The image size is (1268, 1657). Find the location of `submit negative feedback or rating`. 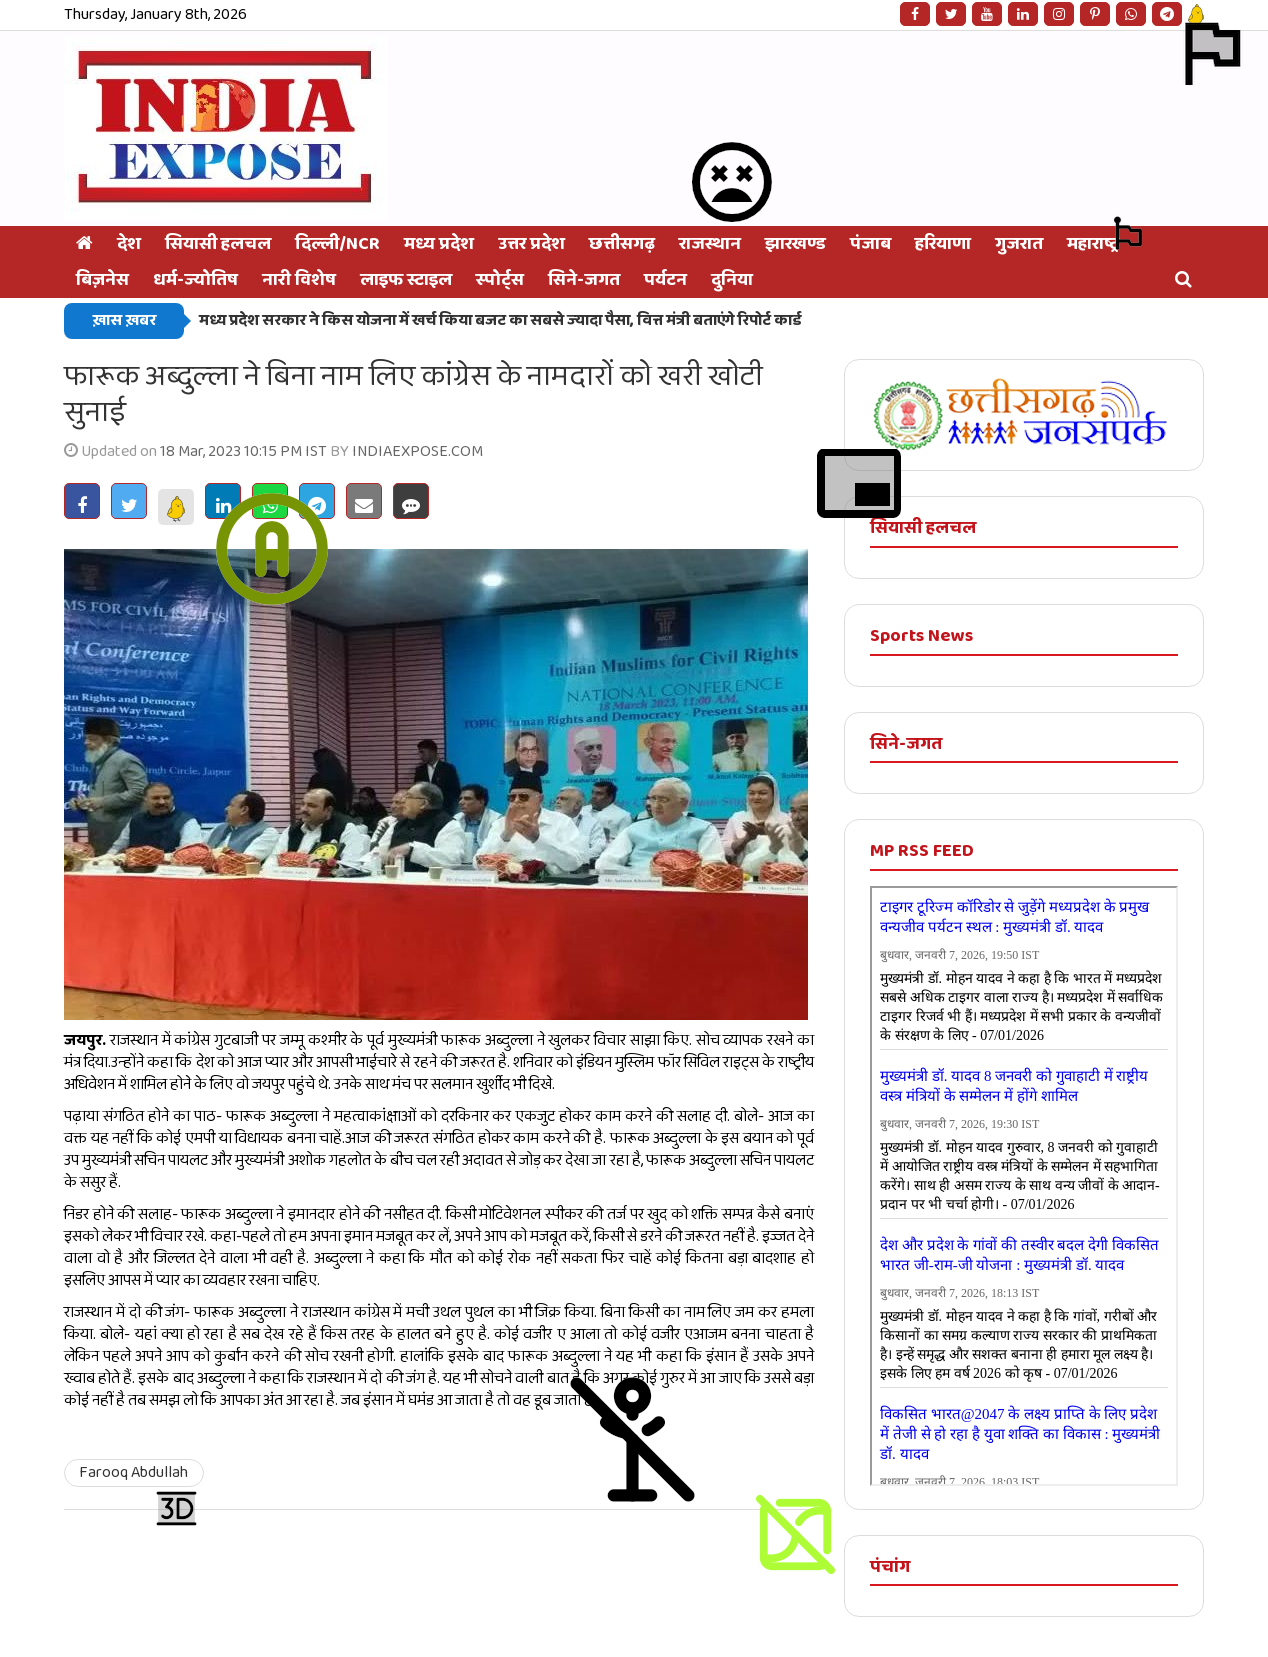

submit negative feedback or rating is located at coordinates (732, 182).